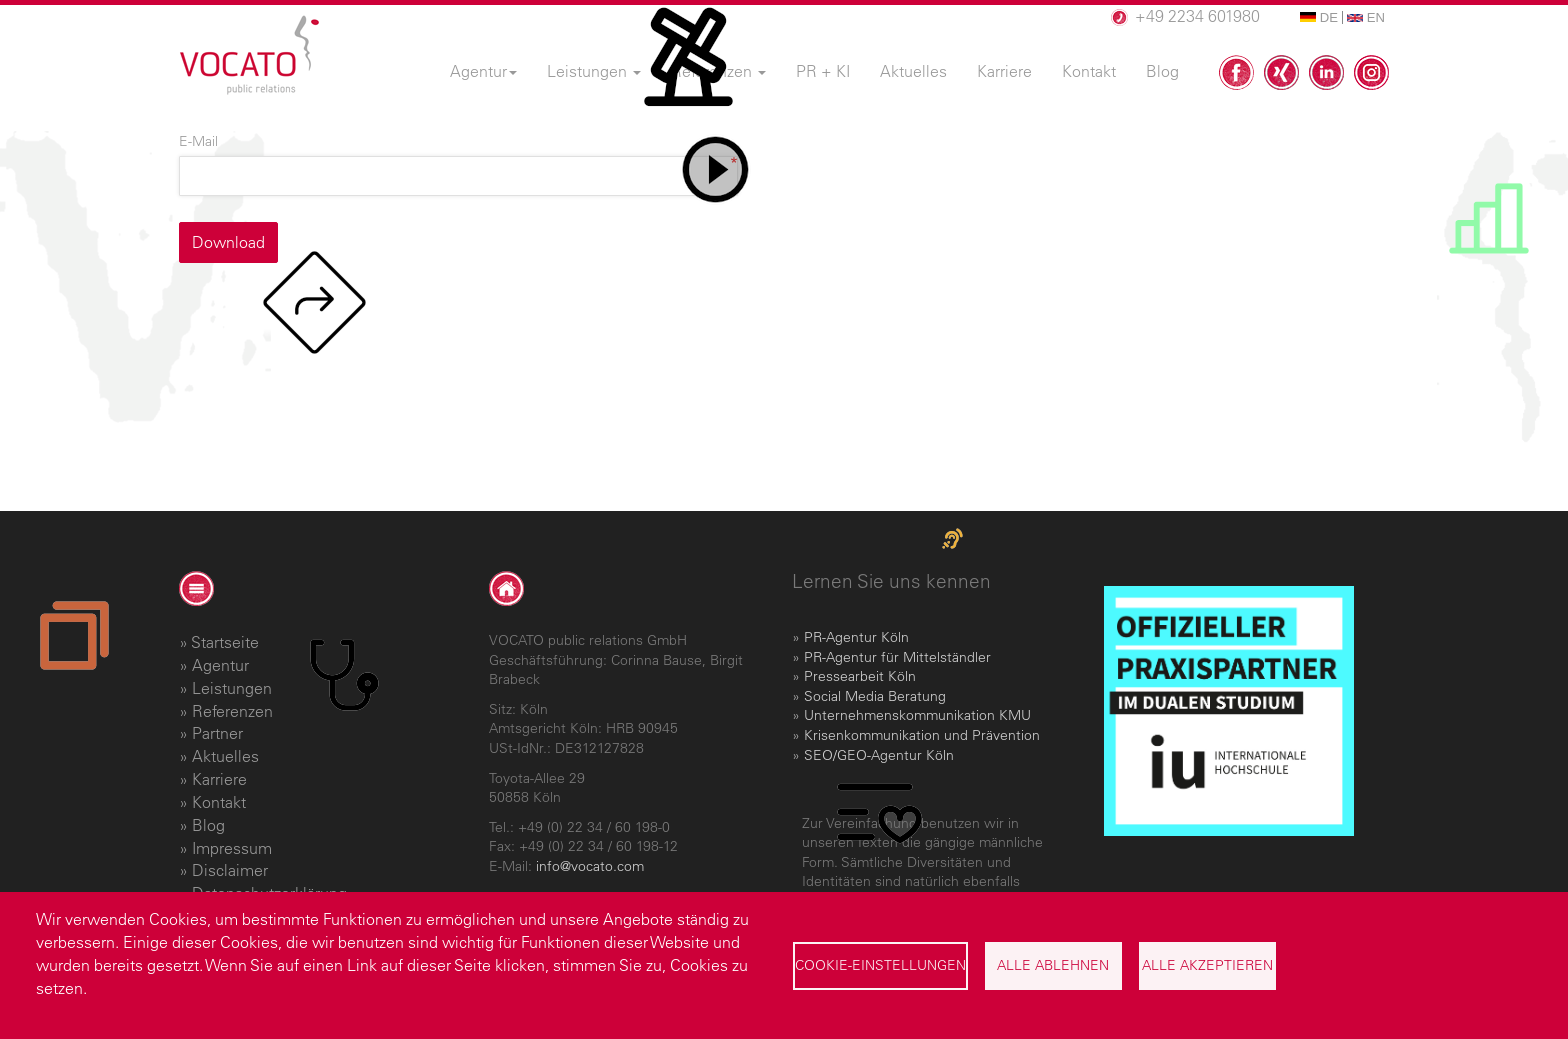 This screenshot has height=1039, width=1568. Describe the element at coordinates (314, 302) in the screenshot. I see `indicates a turn or direction change ahead` at that location.